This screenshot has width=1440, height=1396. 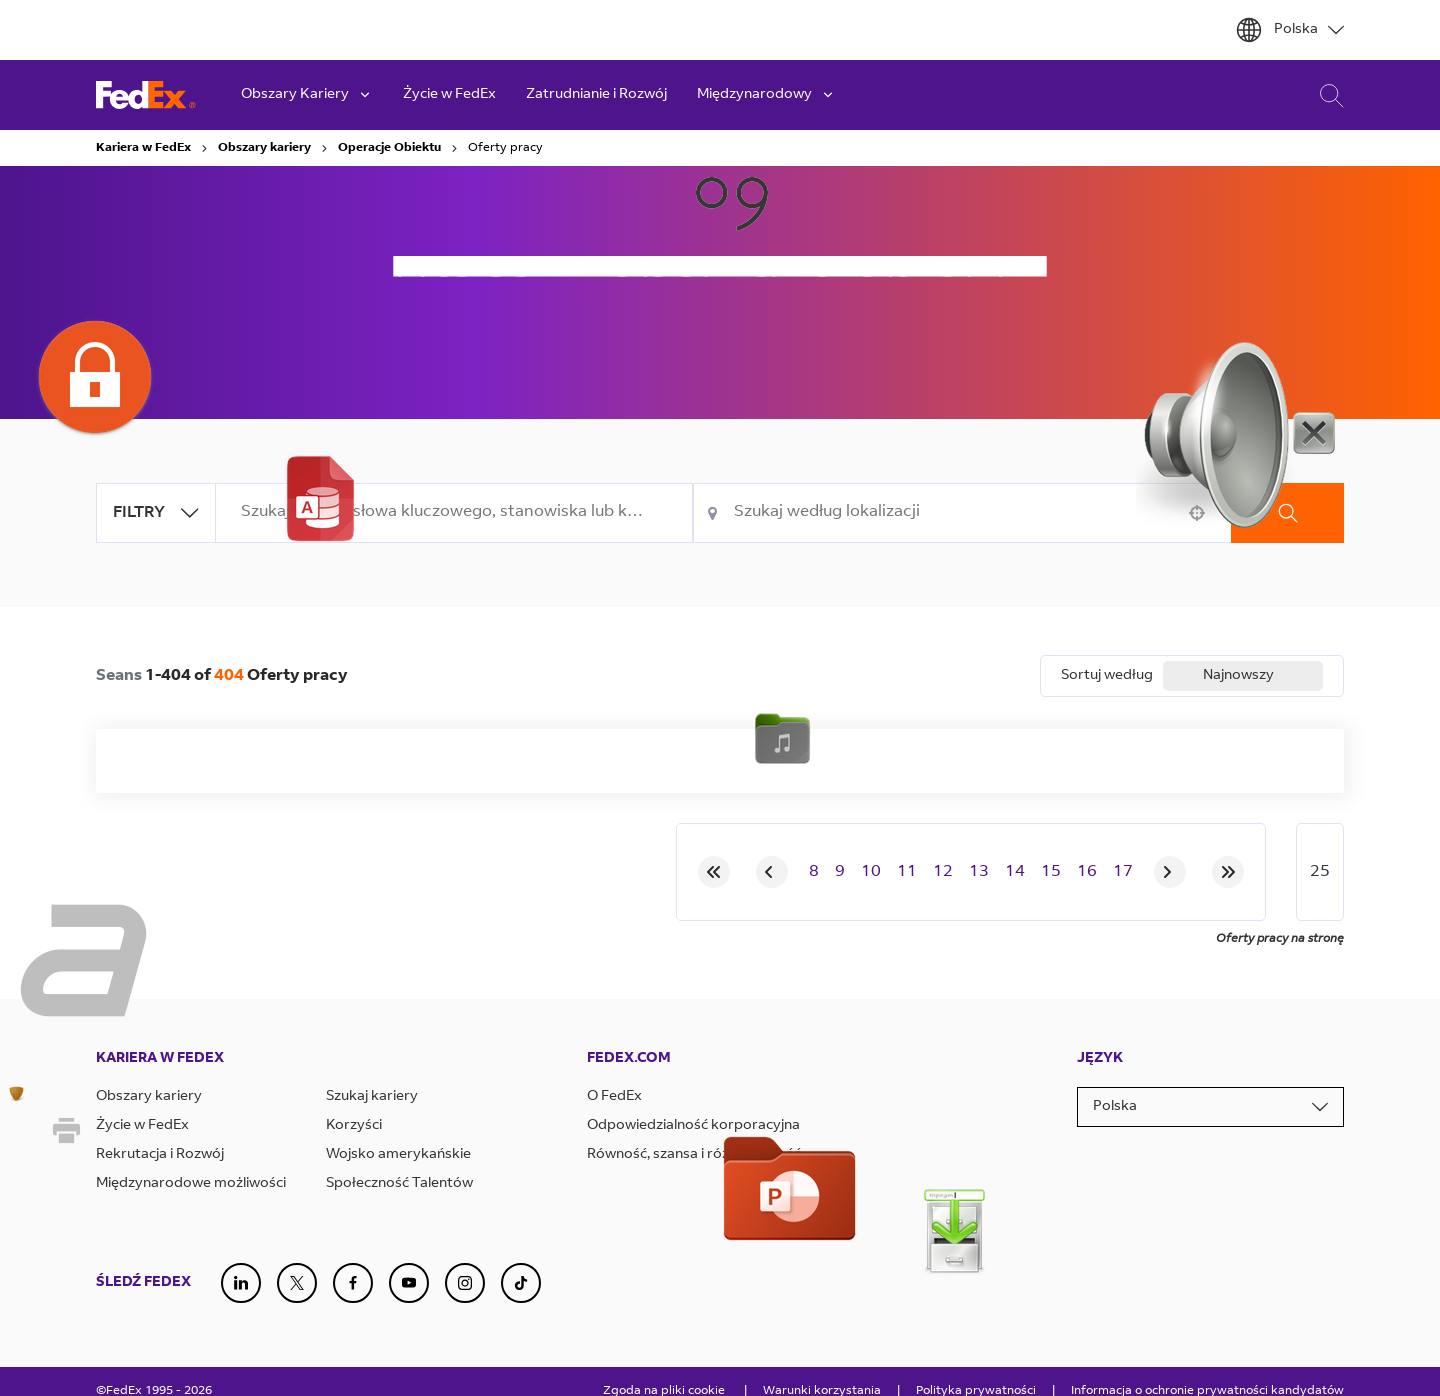 I want to click on indicates low security status for a connection or system, so click(x=16, y=1093).